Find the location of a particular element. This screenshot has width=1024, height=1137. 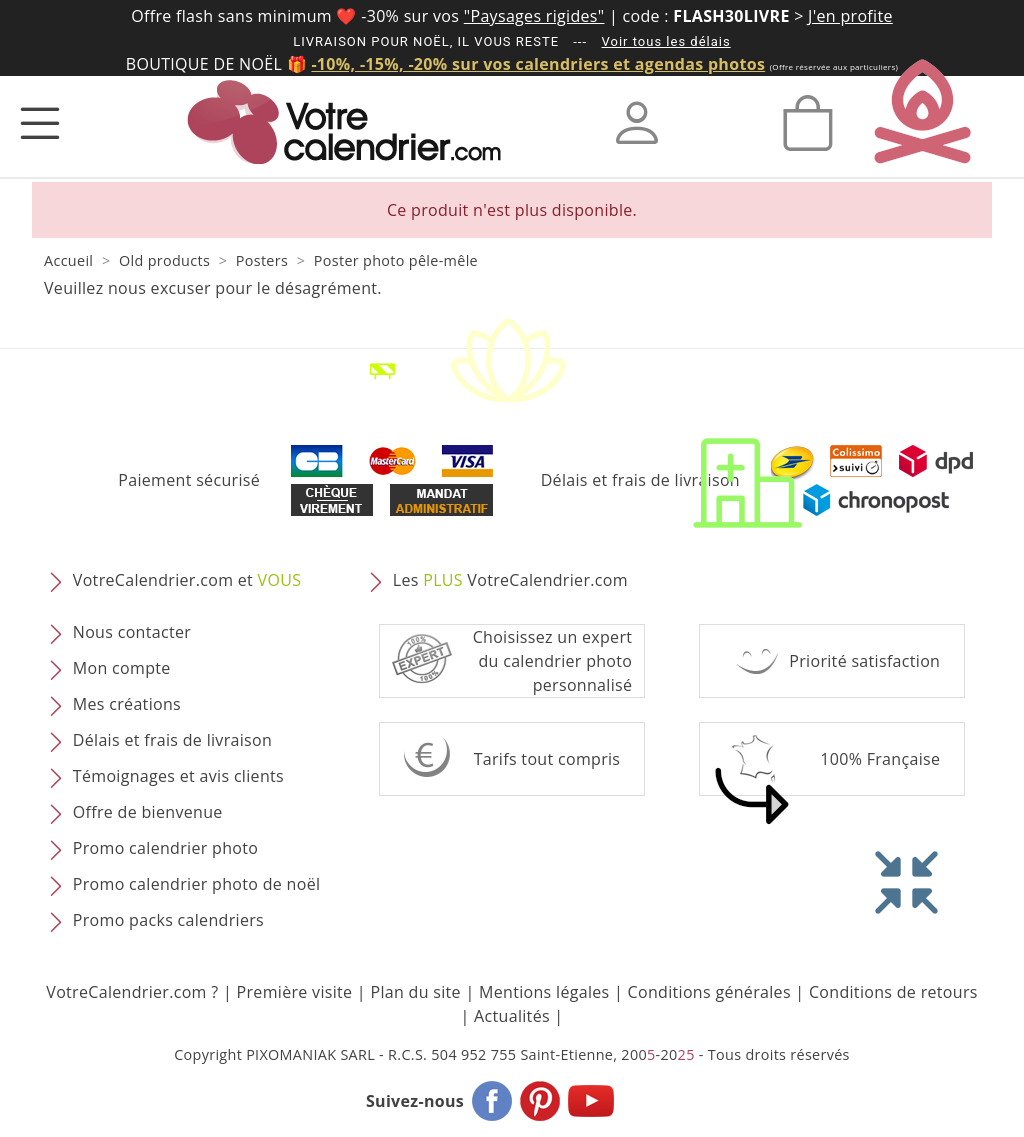

find nearby hospitals or medical facilities is located at coordinates (742, 483).